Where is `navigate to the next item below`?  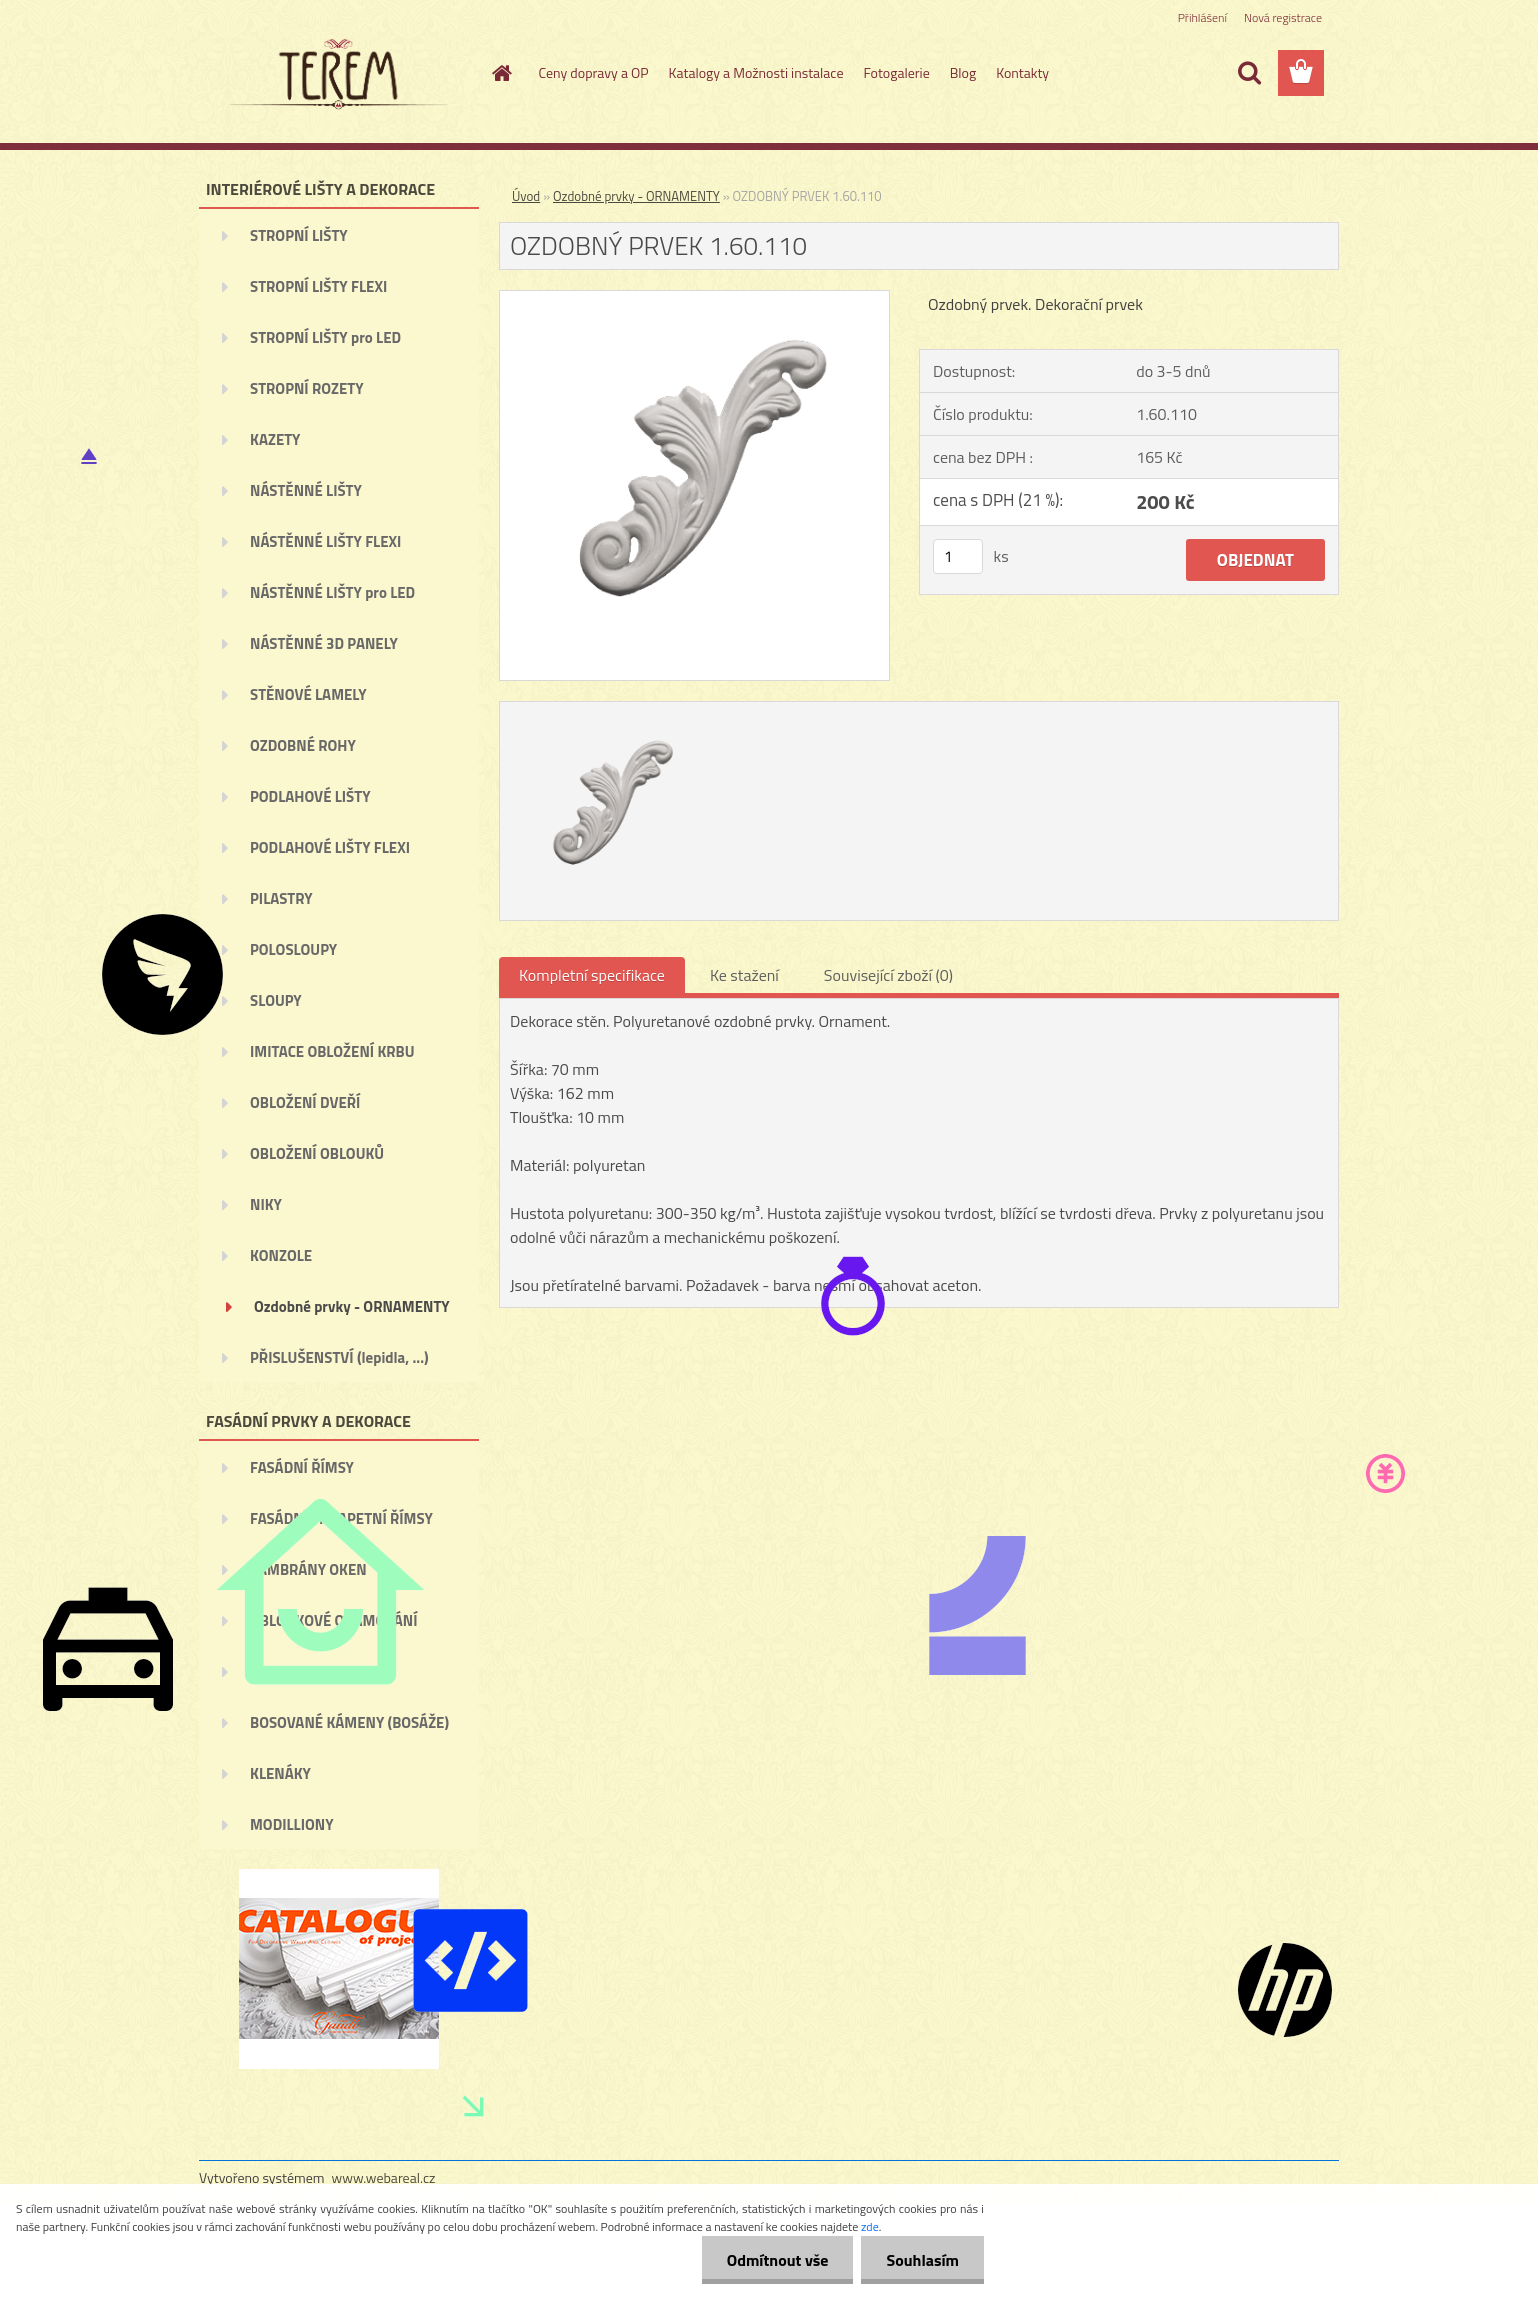
navigate to the next item below is located at coordinates (473, 2106).